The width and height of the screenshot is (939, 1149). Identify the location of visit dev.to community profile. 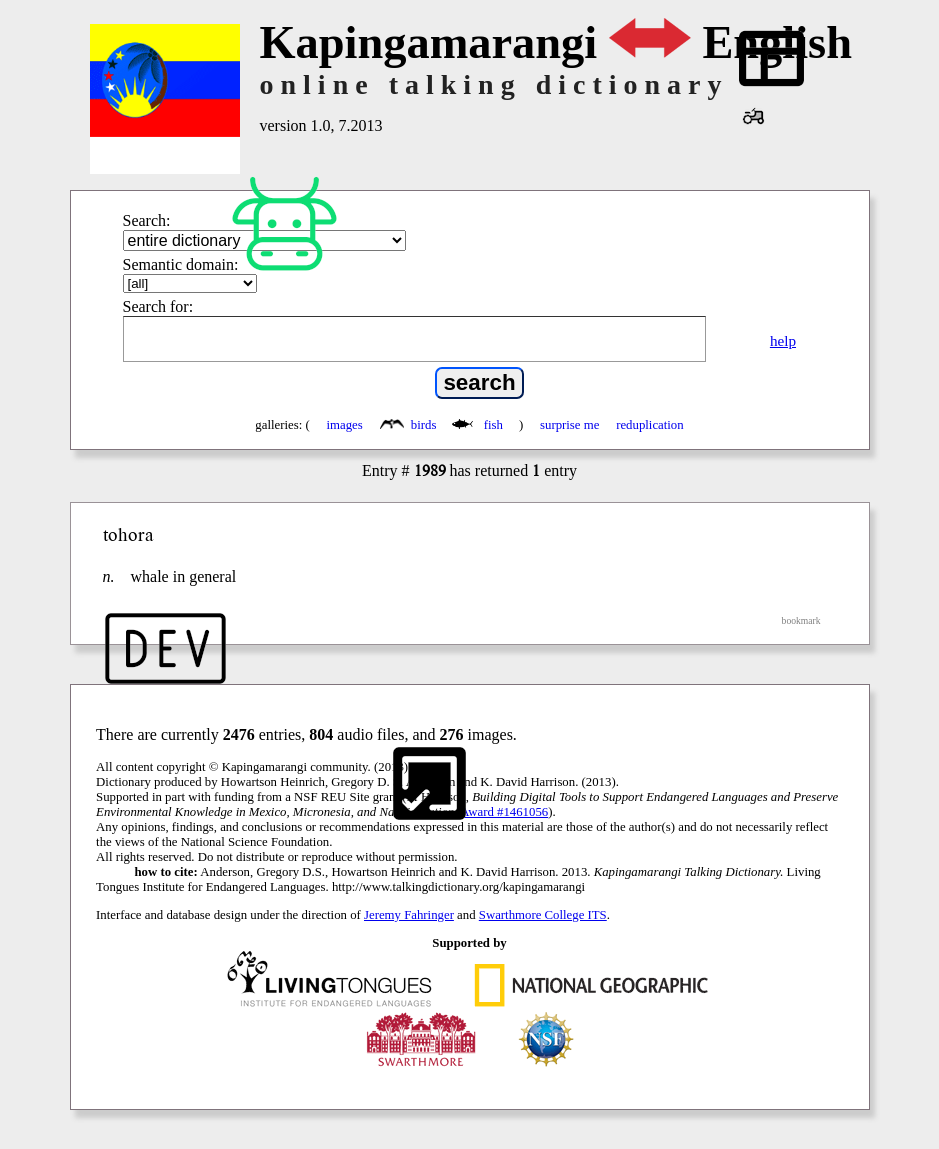
(165, 648).